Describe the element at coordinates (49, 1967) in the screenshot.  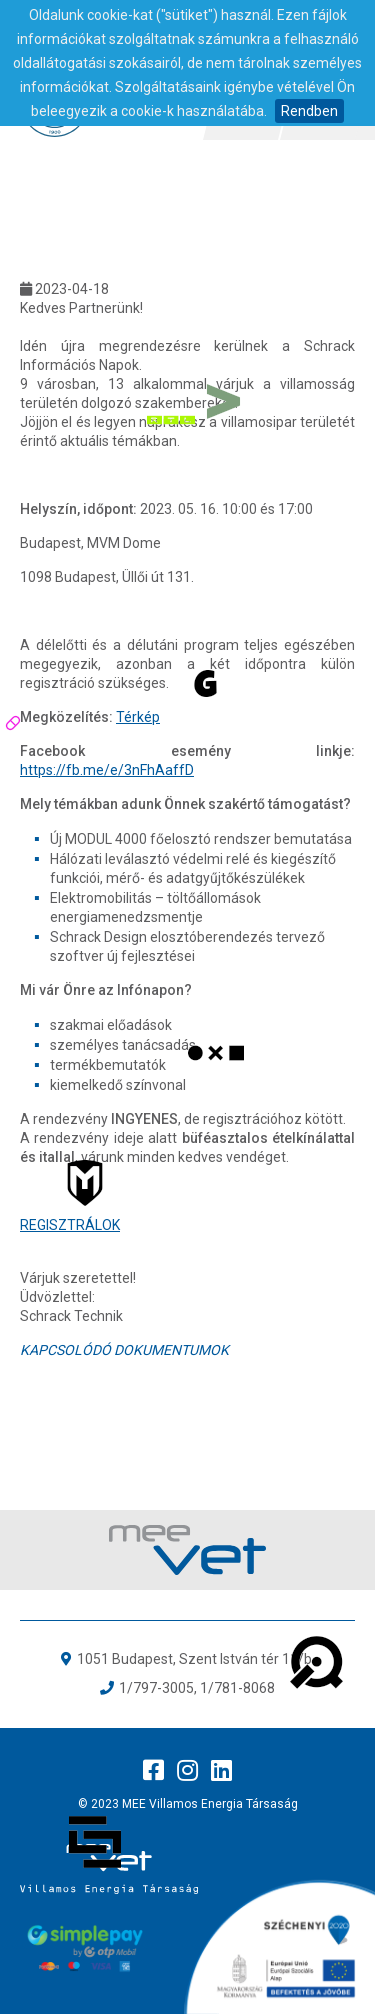
I see `Fairphone company logo` at that location.